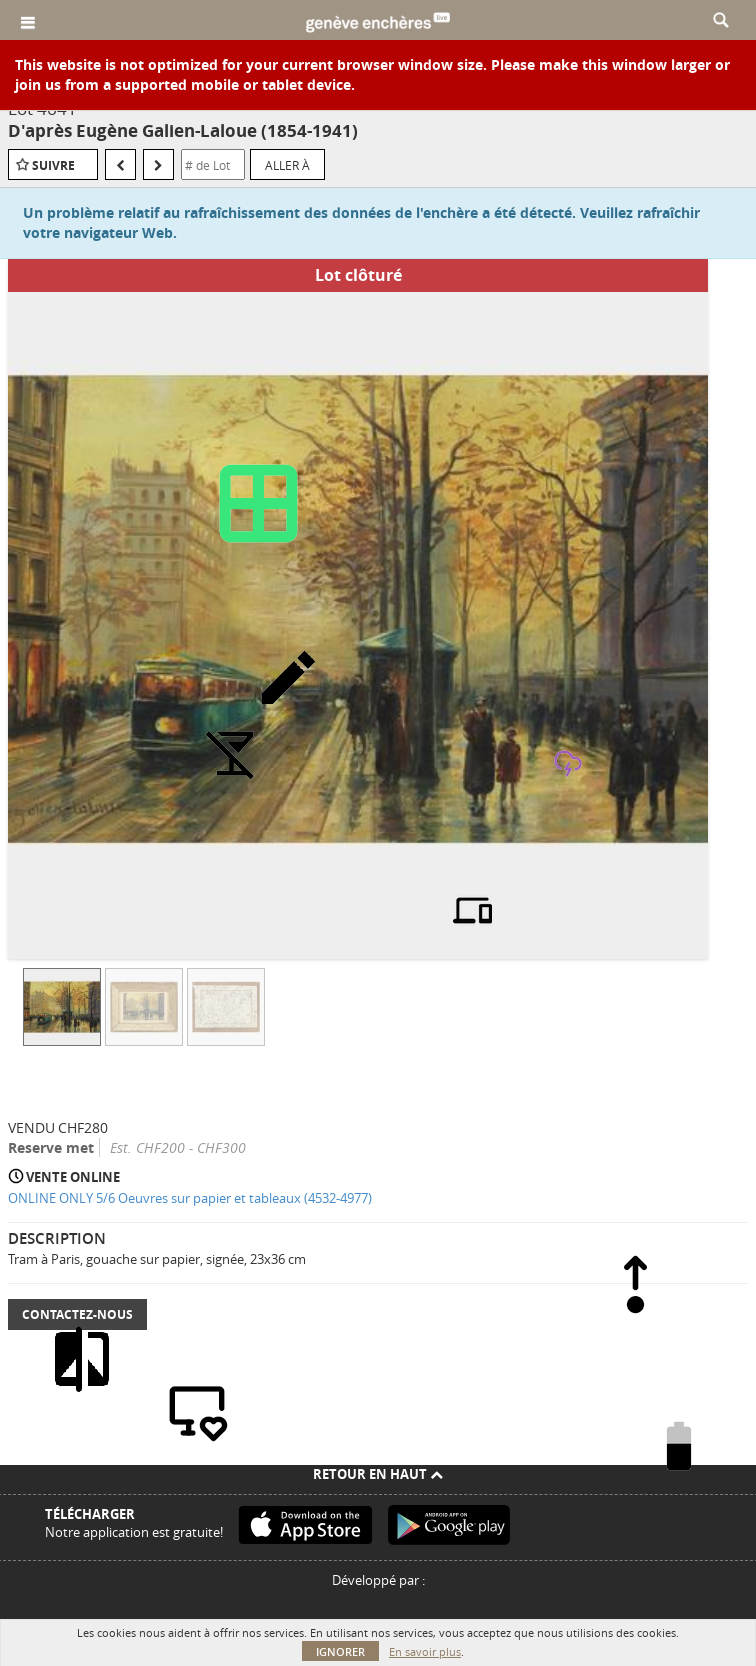 This screenshot has width=756, height=1666. I want to click on indicates thunderstorm or severe weather conditions, so click(568, 763).